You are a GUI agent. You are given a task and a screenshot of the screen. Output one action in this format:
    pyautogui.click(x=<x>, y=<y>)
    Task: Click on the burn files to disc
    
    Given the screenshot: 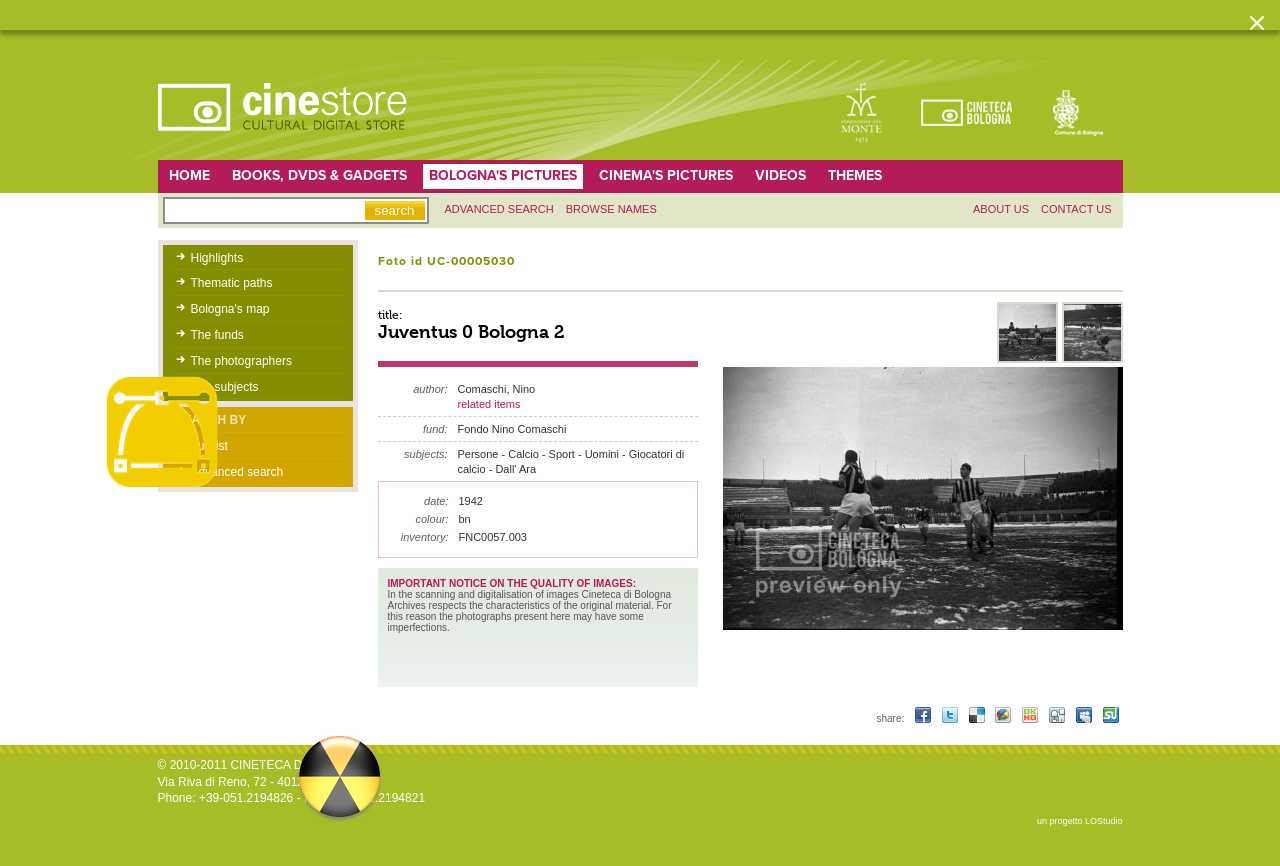 What is the action you would take?
    pyautogui.click(x=340, y=777)
    